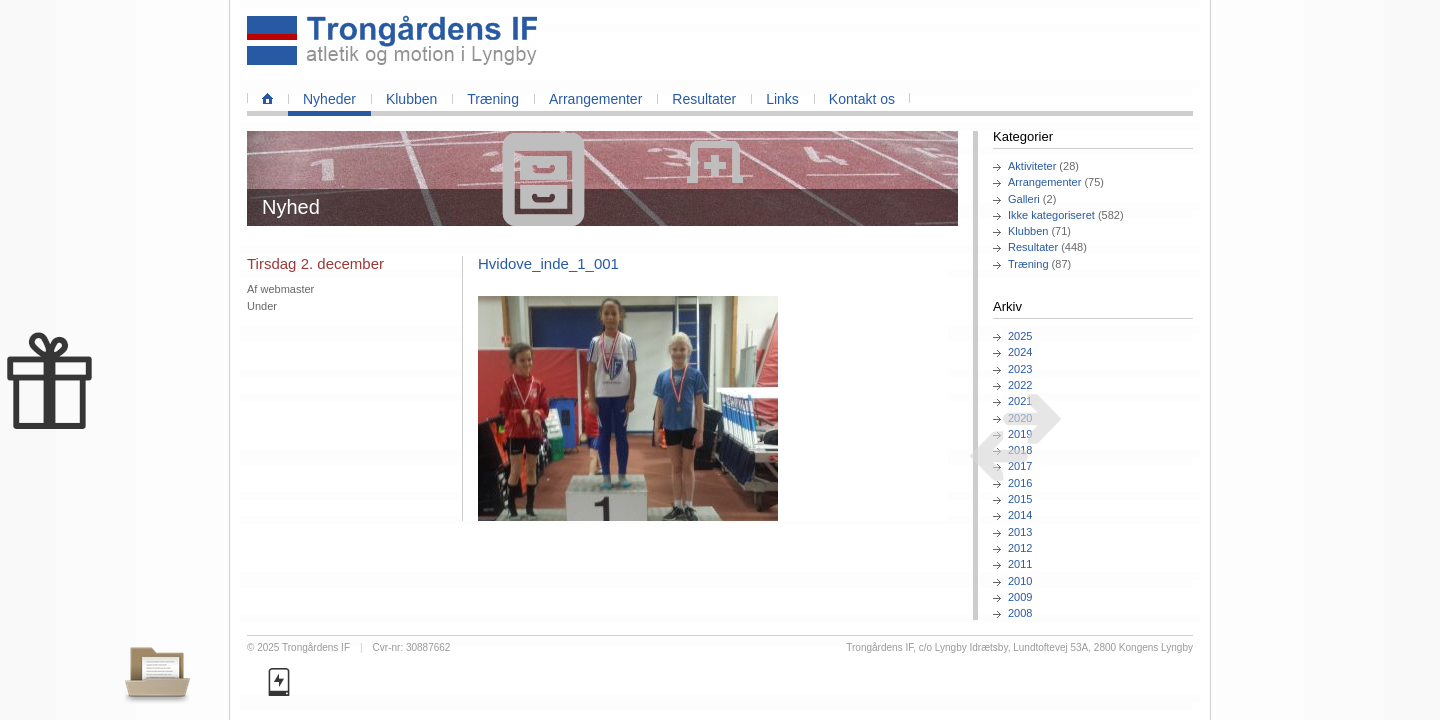 This screenshot has width=1440, height=720. I want to click on open an existing document or file, so click(157, 675).